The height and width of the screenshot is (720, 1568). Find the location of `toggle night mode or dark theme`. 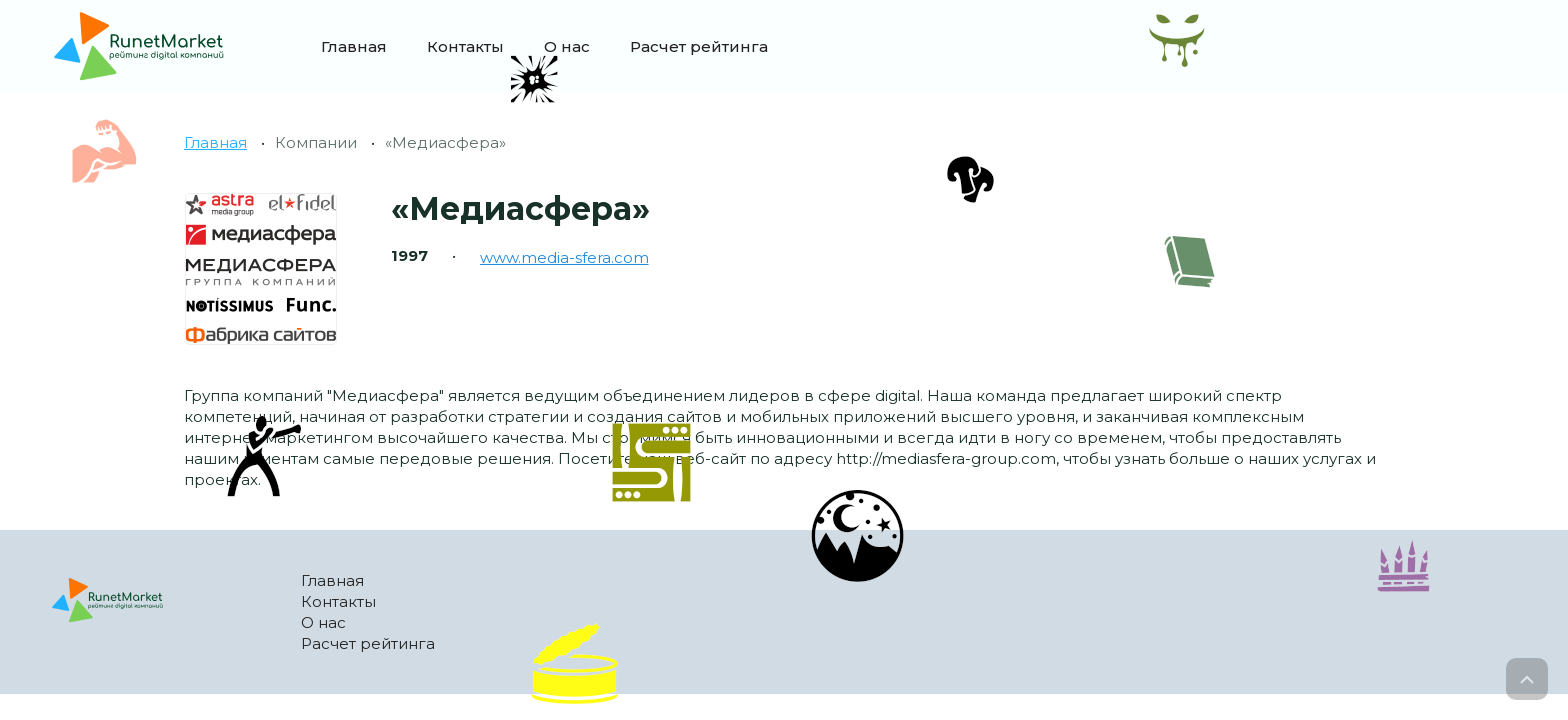

toggle night mode or dark theme is located at coordinates (858, 536).